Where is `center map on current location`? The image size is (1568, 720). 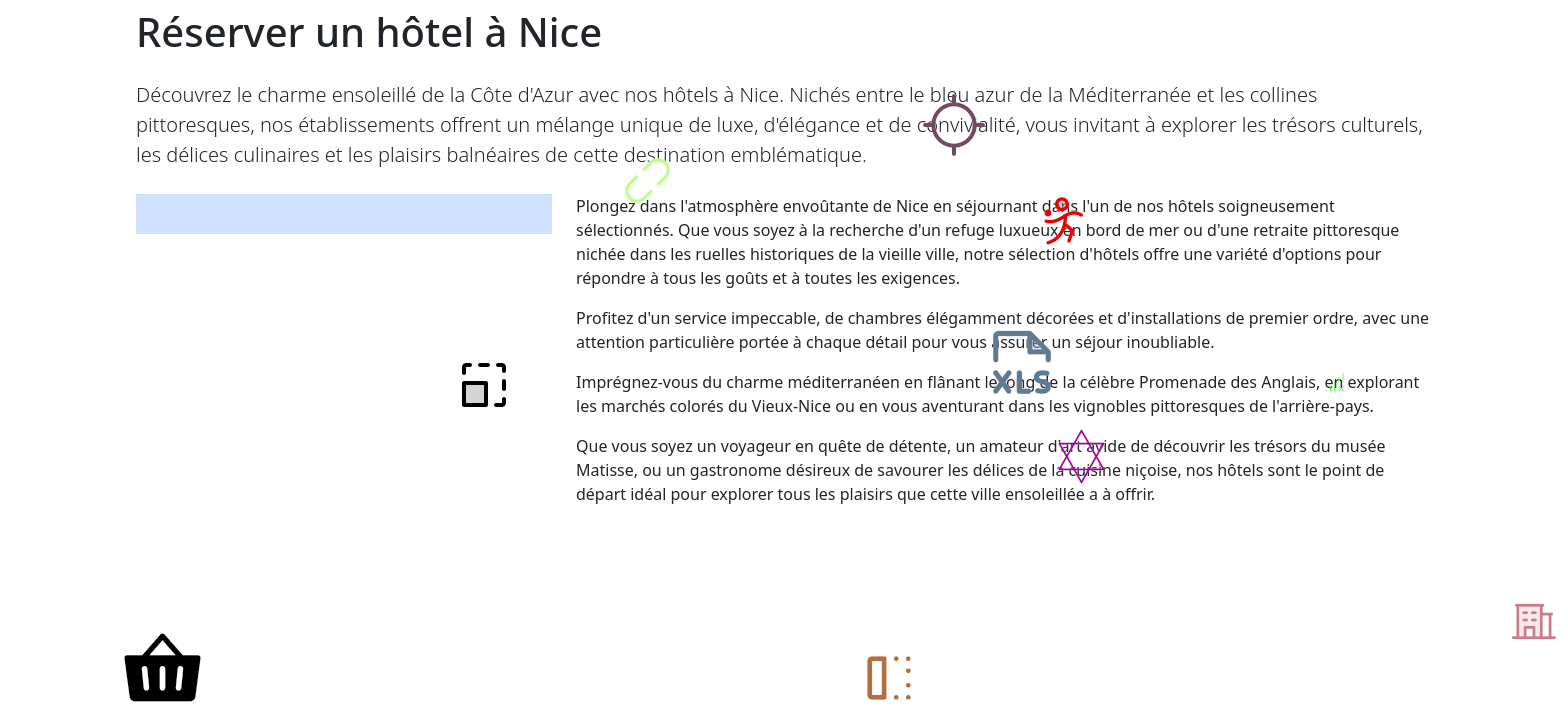
center map on current location is located at coordinates (954, 125).